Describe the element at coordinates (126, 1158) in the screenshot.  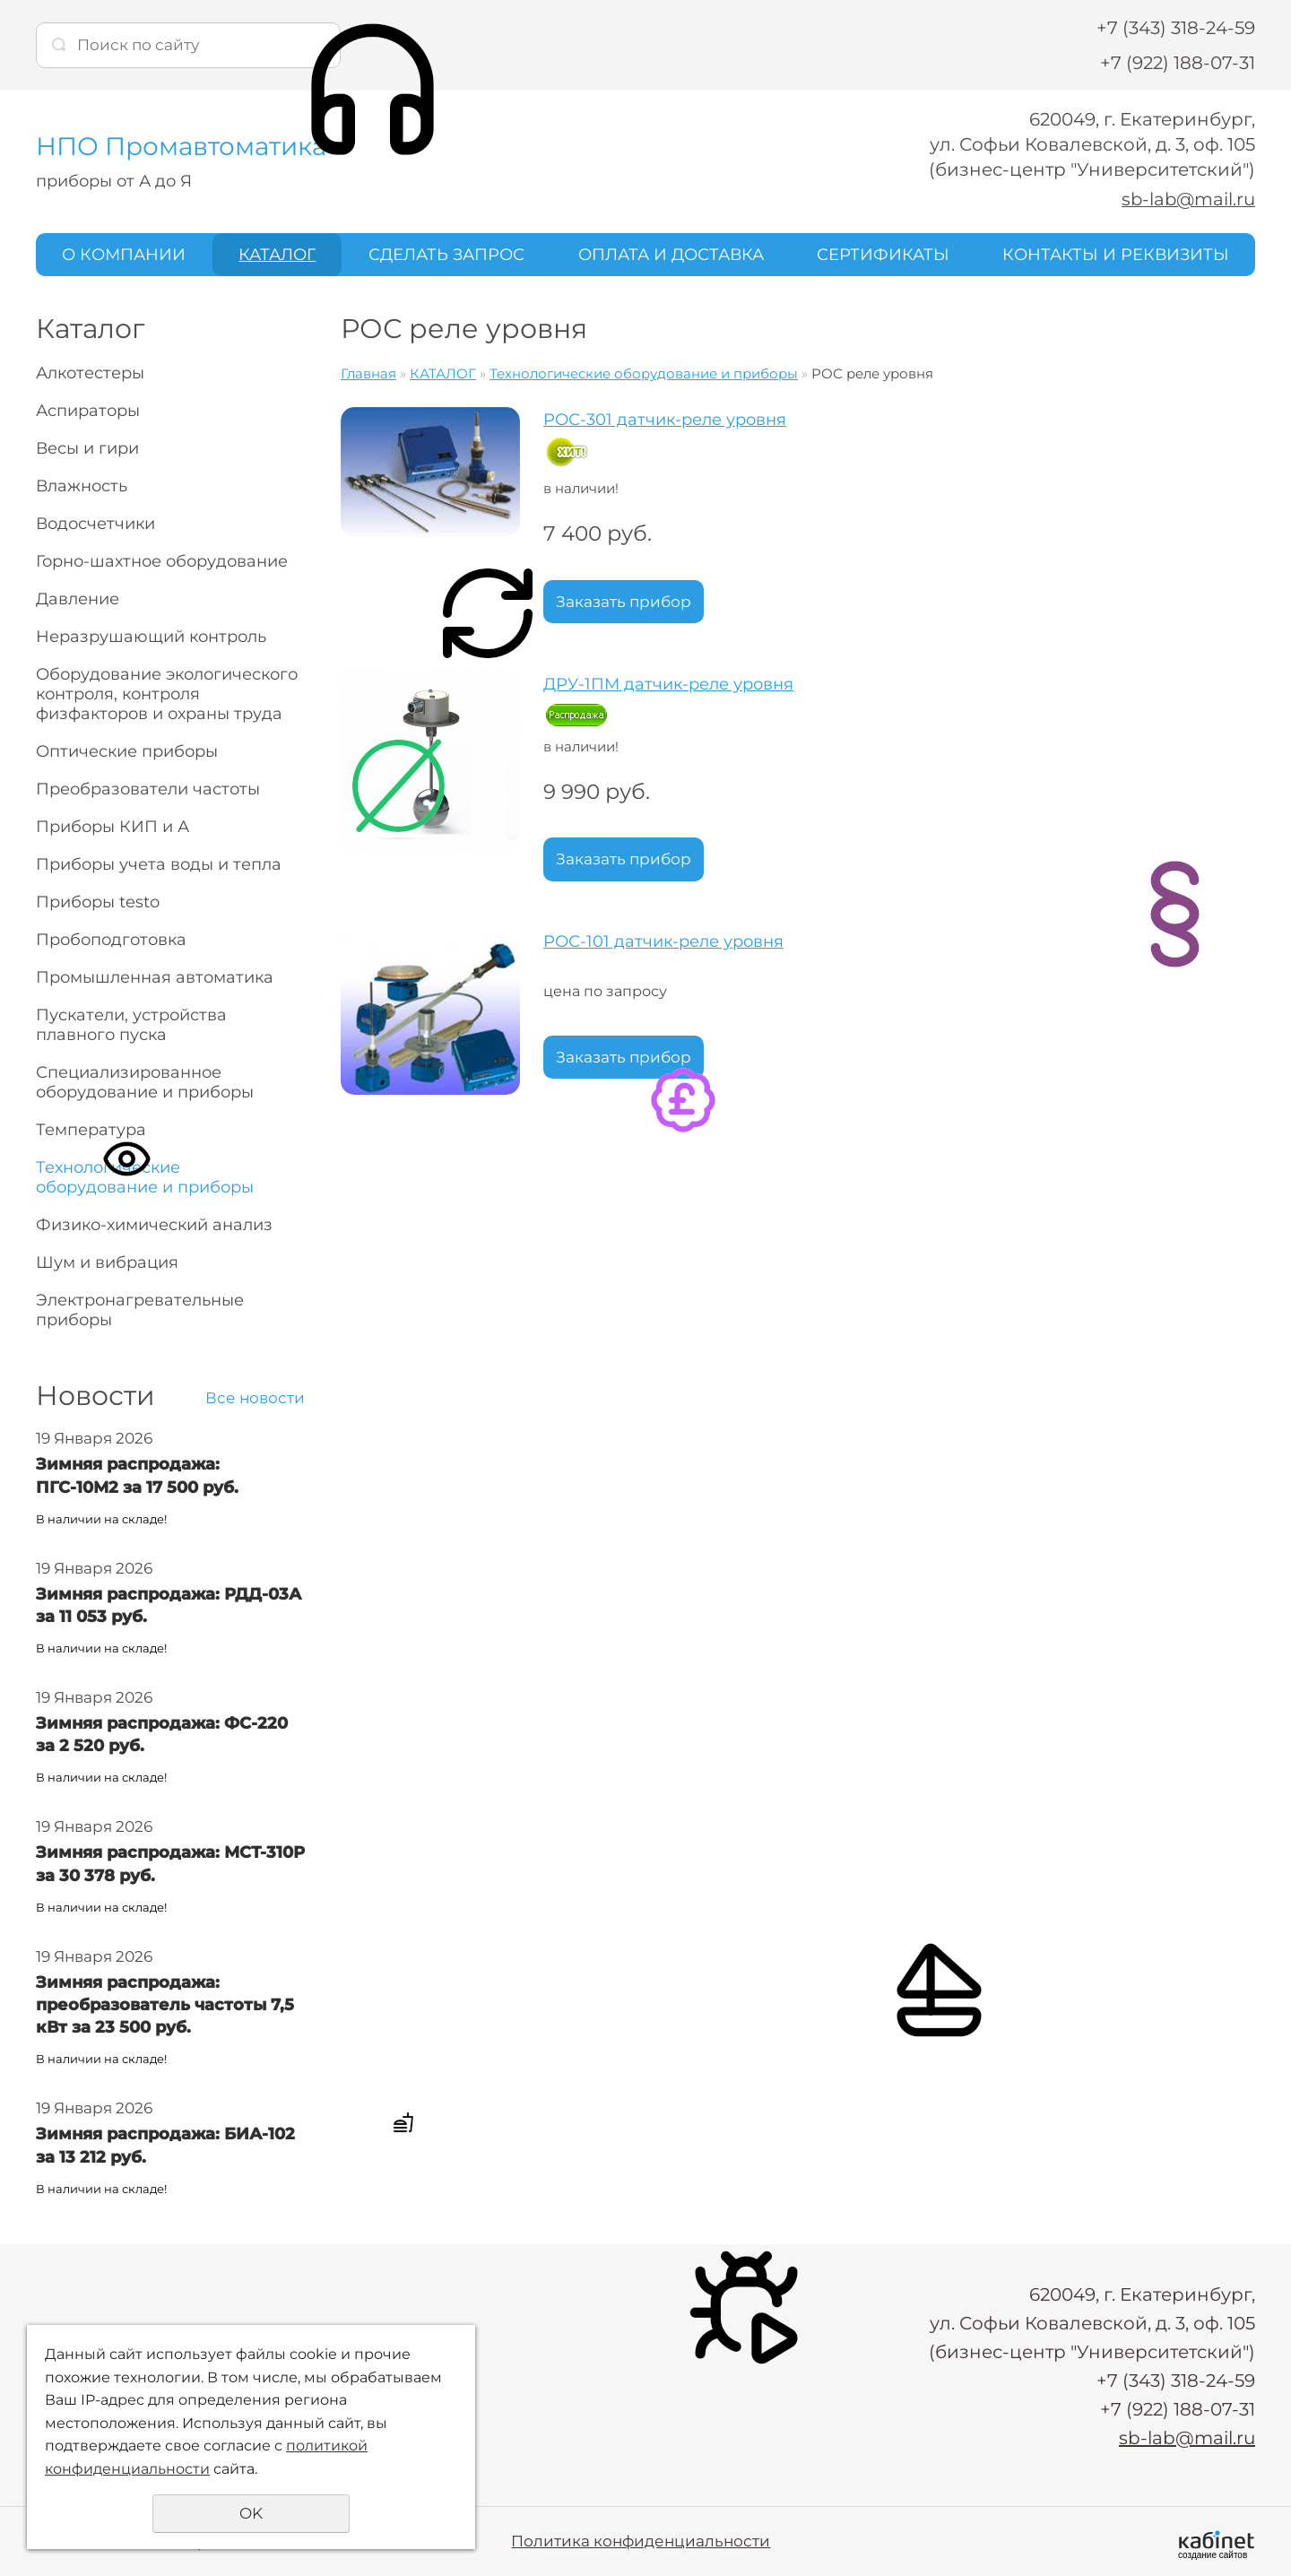
I see `view or preview content` at that location.